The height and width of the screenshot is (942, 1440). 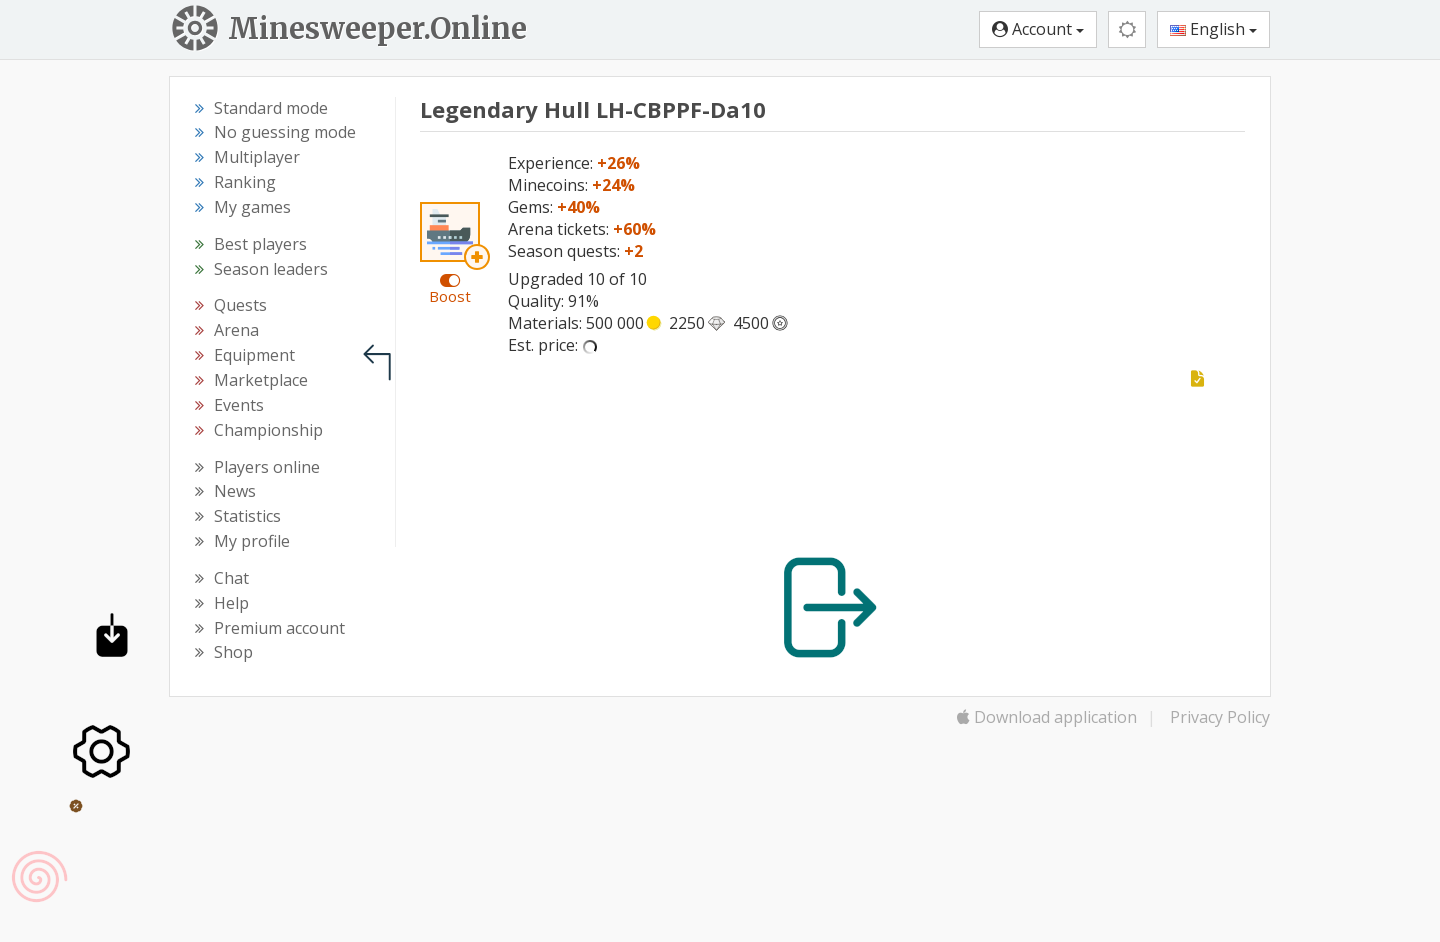 What do you see at coordinates (76, 806) in the screenshot?
I see `view available discounts or promotions` at bounding box center [76, 806].